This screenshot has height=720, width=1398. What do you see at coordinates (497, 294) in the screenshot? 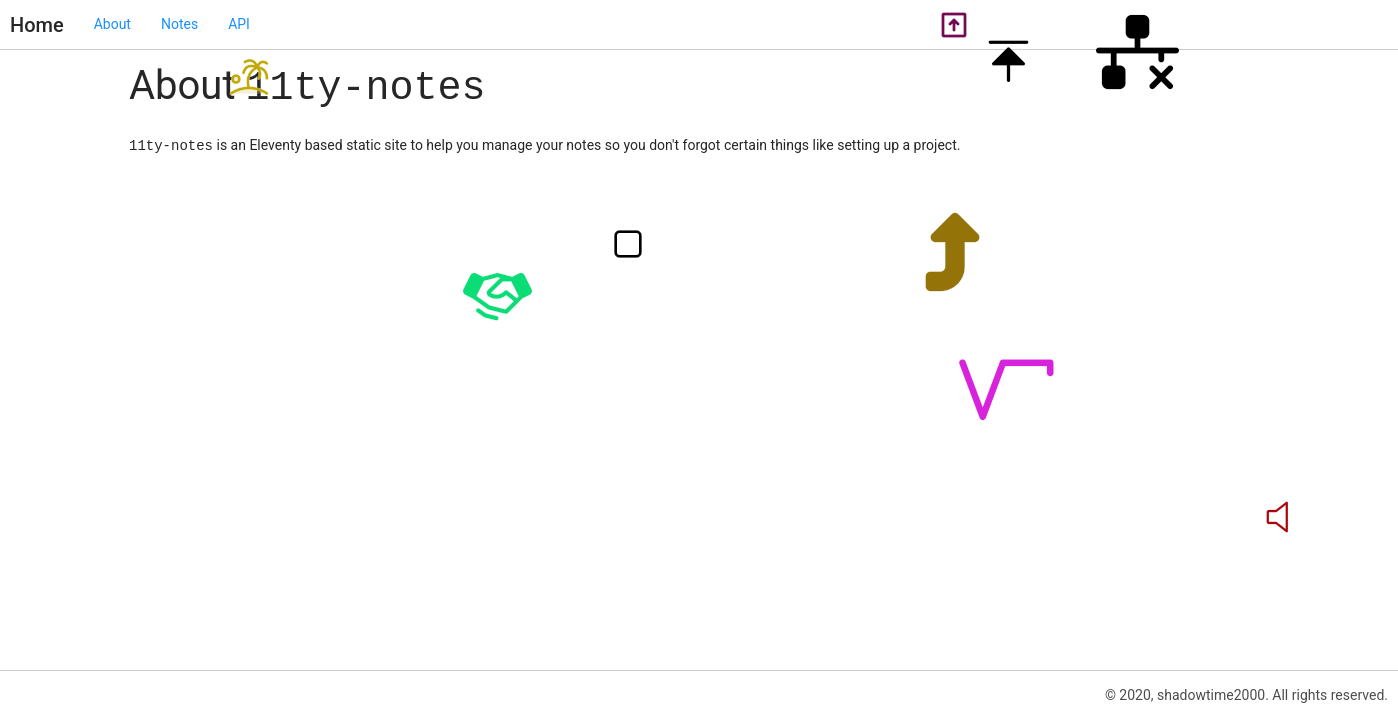
I see `indicates a partnership or collaboration` at bounding box center [497, 294].